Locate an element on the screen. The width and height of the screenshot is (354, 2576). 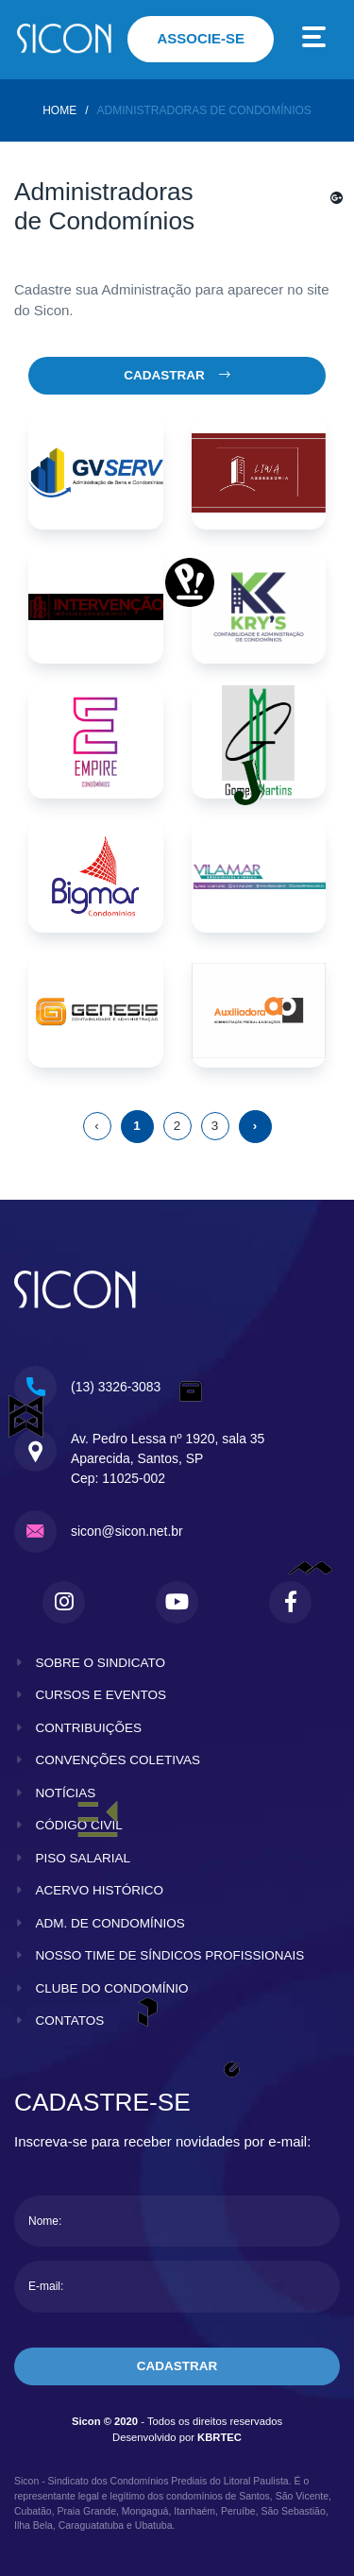
prefect logo - a data workflow orchestration platform is located at coordinates (147, 2012).